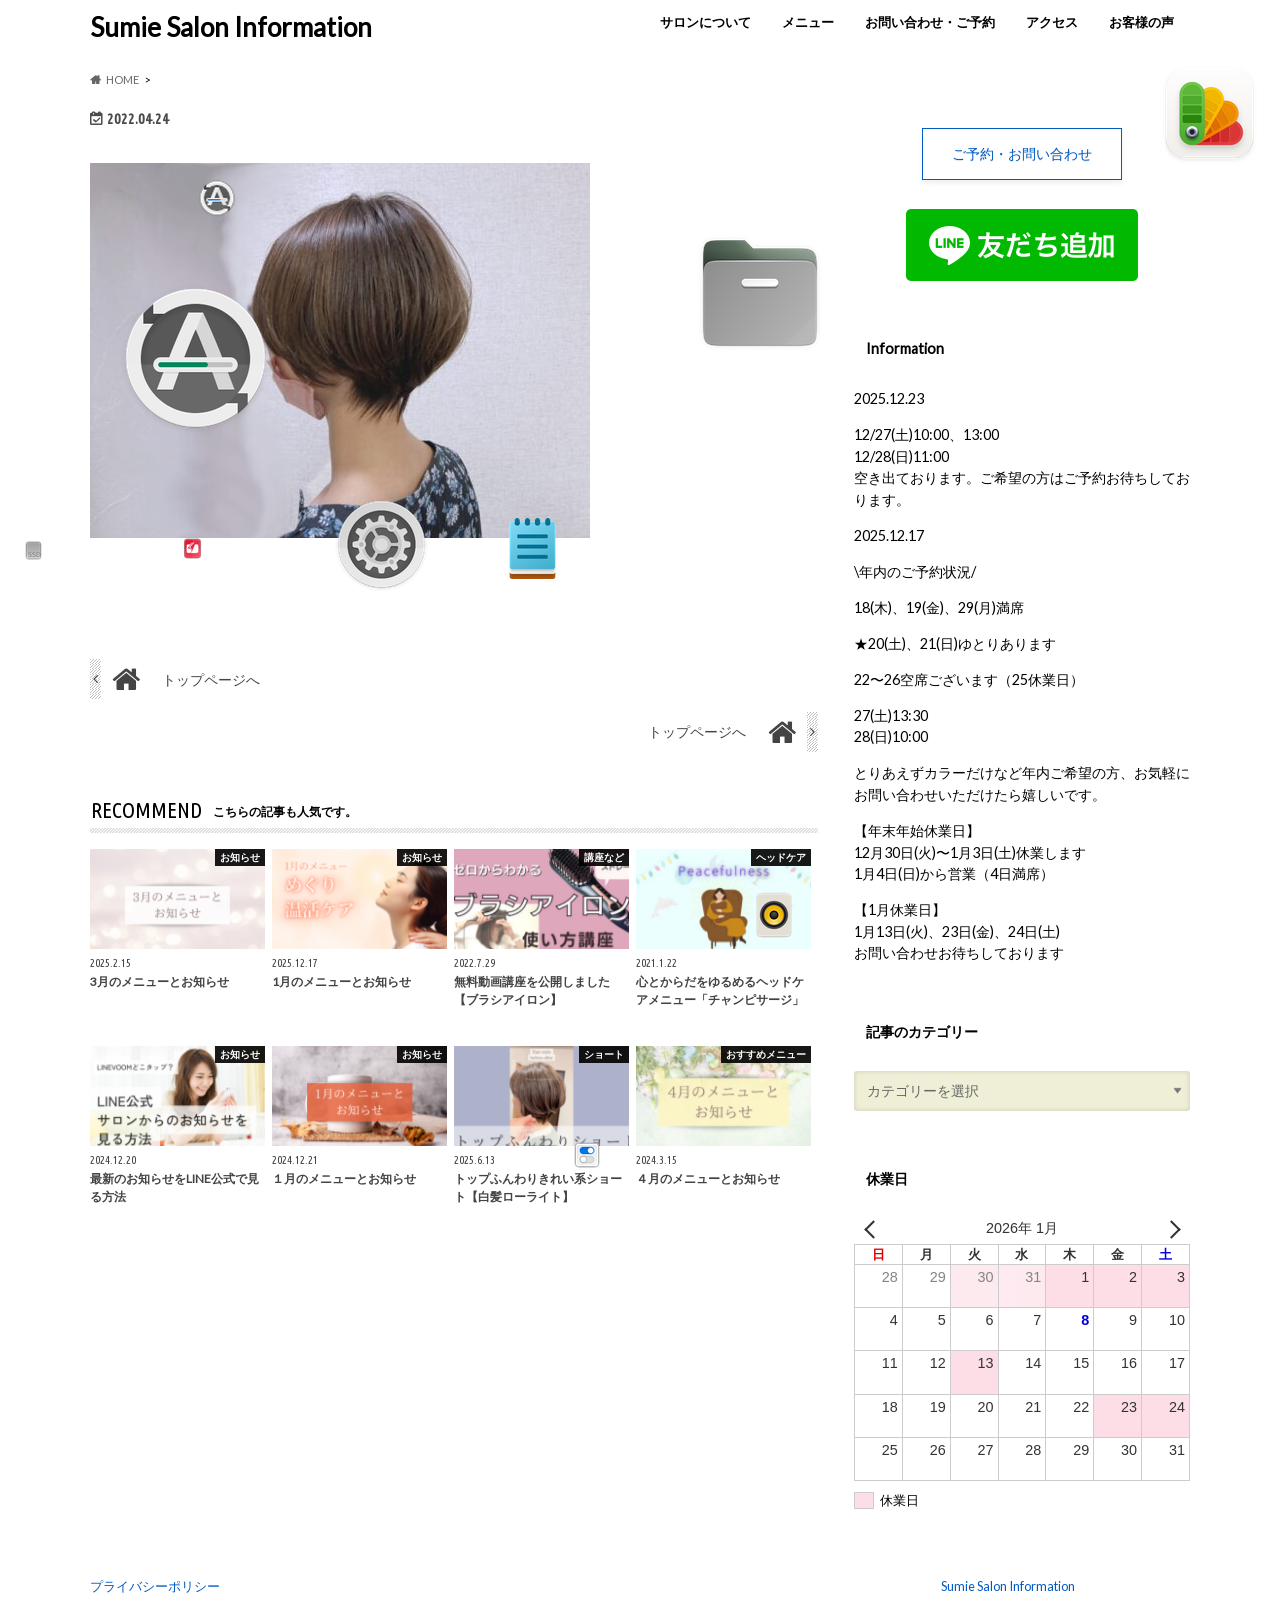 The image size is (1280, 1617). I want to click on open the software update manager, so click(217, 198).